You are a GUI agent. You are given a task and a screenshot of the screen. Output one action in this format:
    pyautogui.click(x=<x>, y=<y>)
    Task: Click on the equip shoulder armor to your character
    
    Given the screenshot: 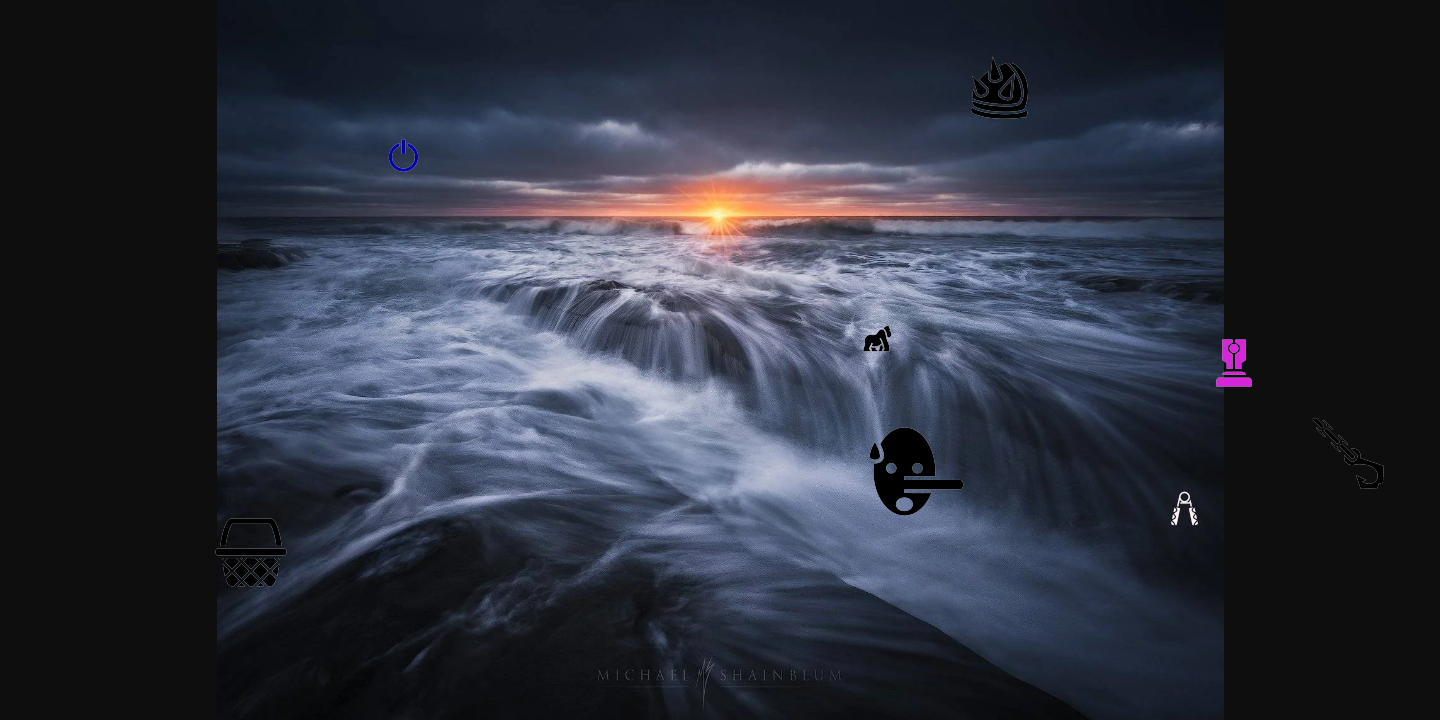 What is the action you would take?
    pyautogui.click(x=999, y=87)
    